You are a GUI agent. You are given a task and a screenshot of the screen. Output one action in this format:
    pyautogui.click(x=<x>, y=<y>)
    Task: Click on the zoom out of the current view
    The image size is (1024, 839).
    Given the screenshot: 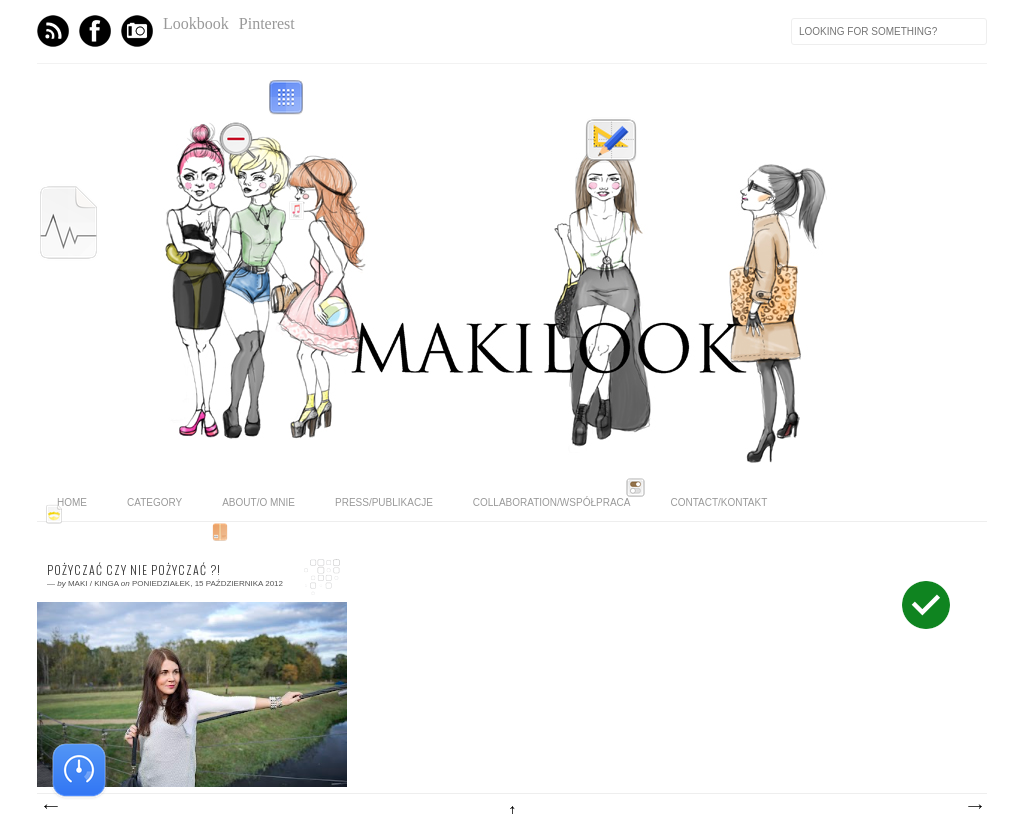 What is the action you would take?
    pyautogui.click(x=238, y=141)
    